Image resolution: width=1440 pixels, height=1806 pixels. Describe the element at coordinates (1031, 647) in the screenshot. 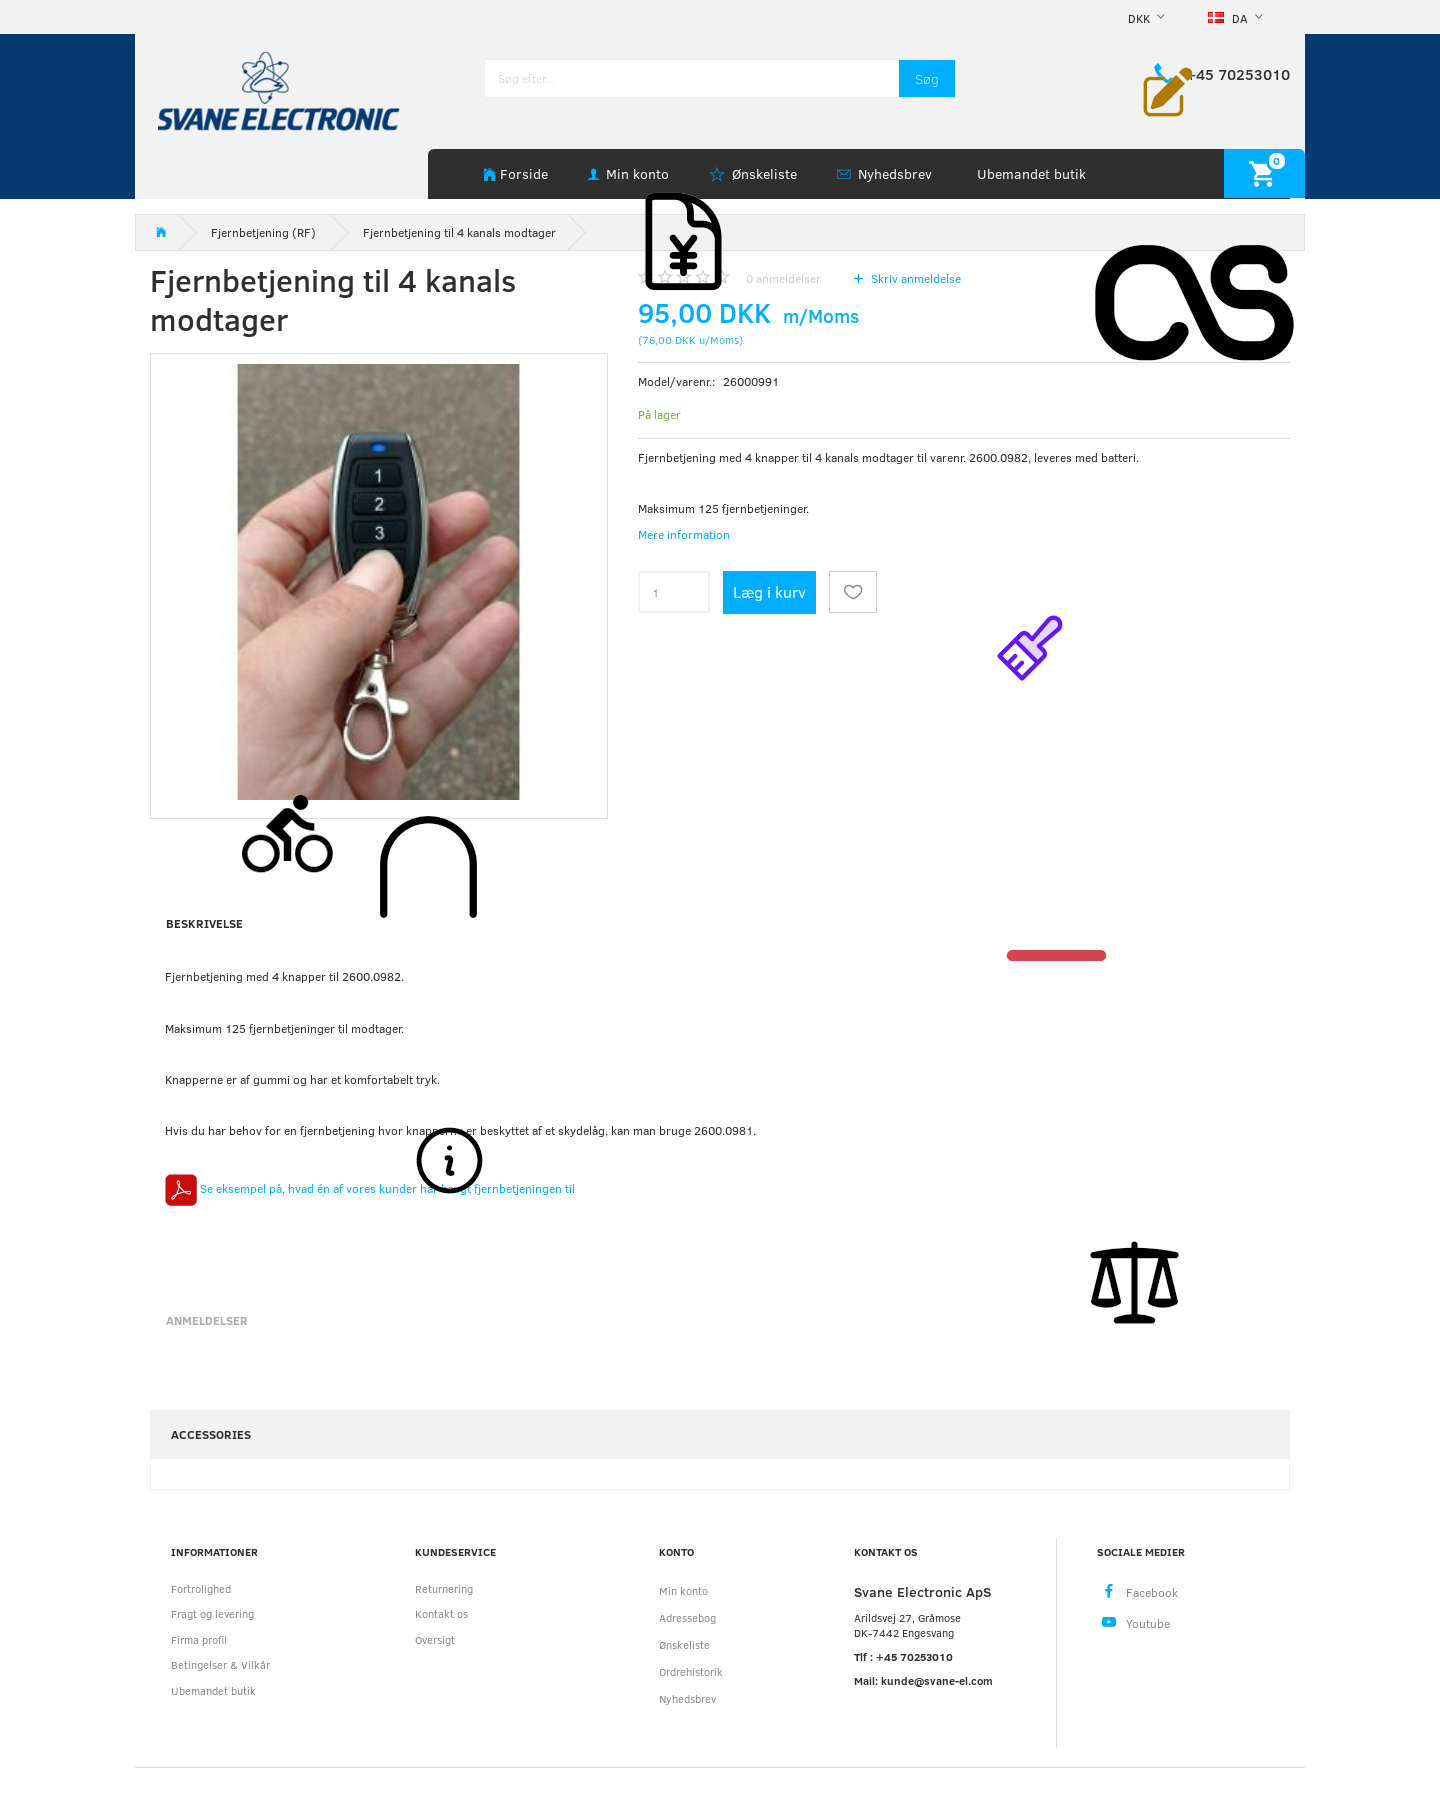

I see `access painting or drawing tools` at that location.